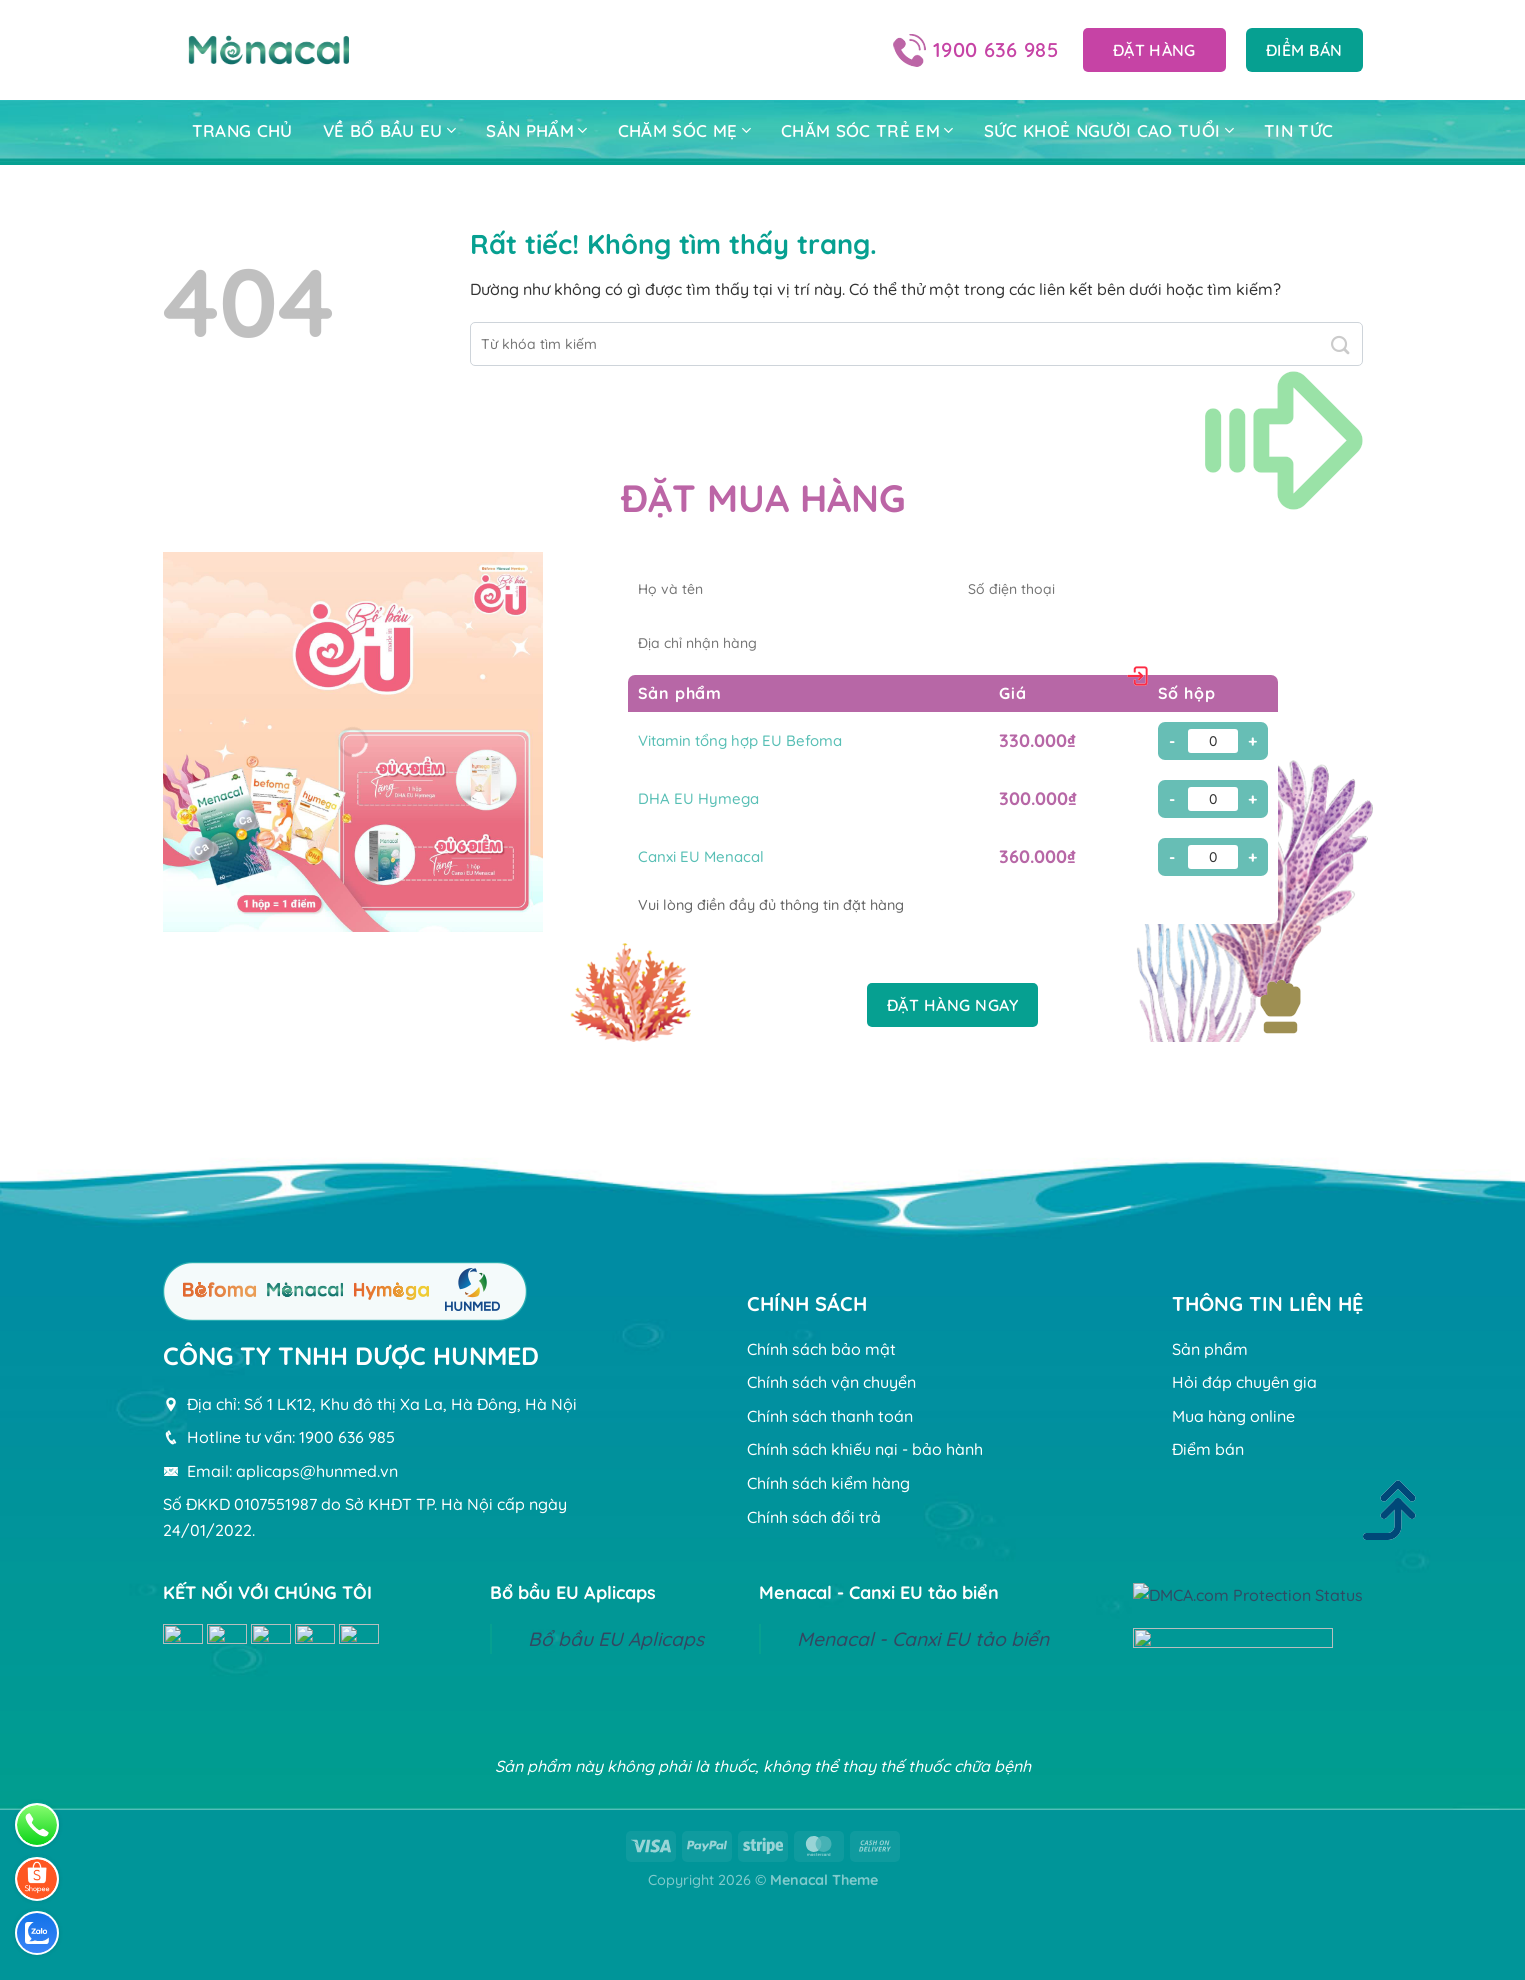 This screenshot has width=1525, height=1980. Describe the element at coordinates (1138, 676) in the screenshot. I see `log in to your account` at that location.